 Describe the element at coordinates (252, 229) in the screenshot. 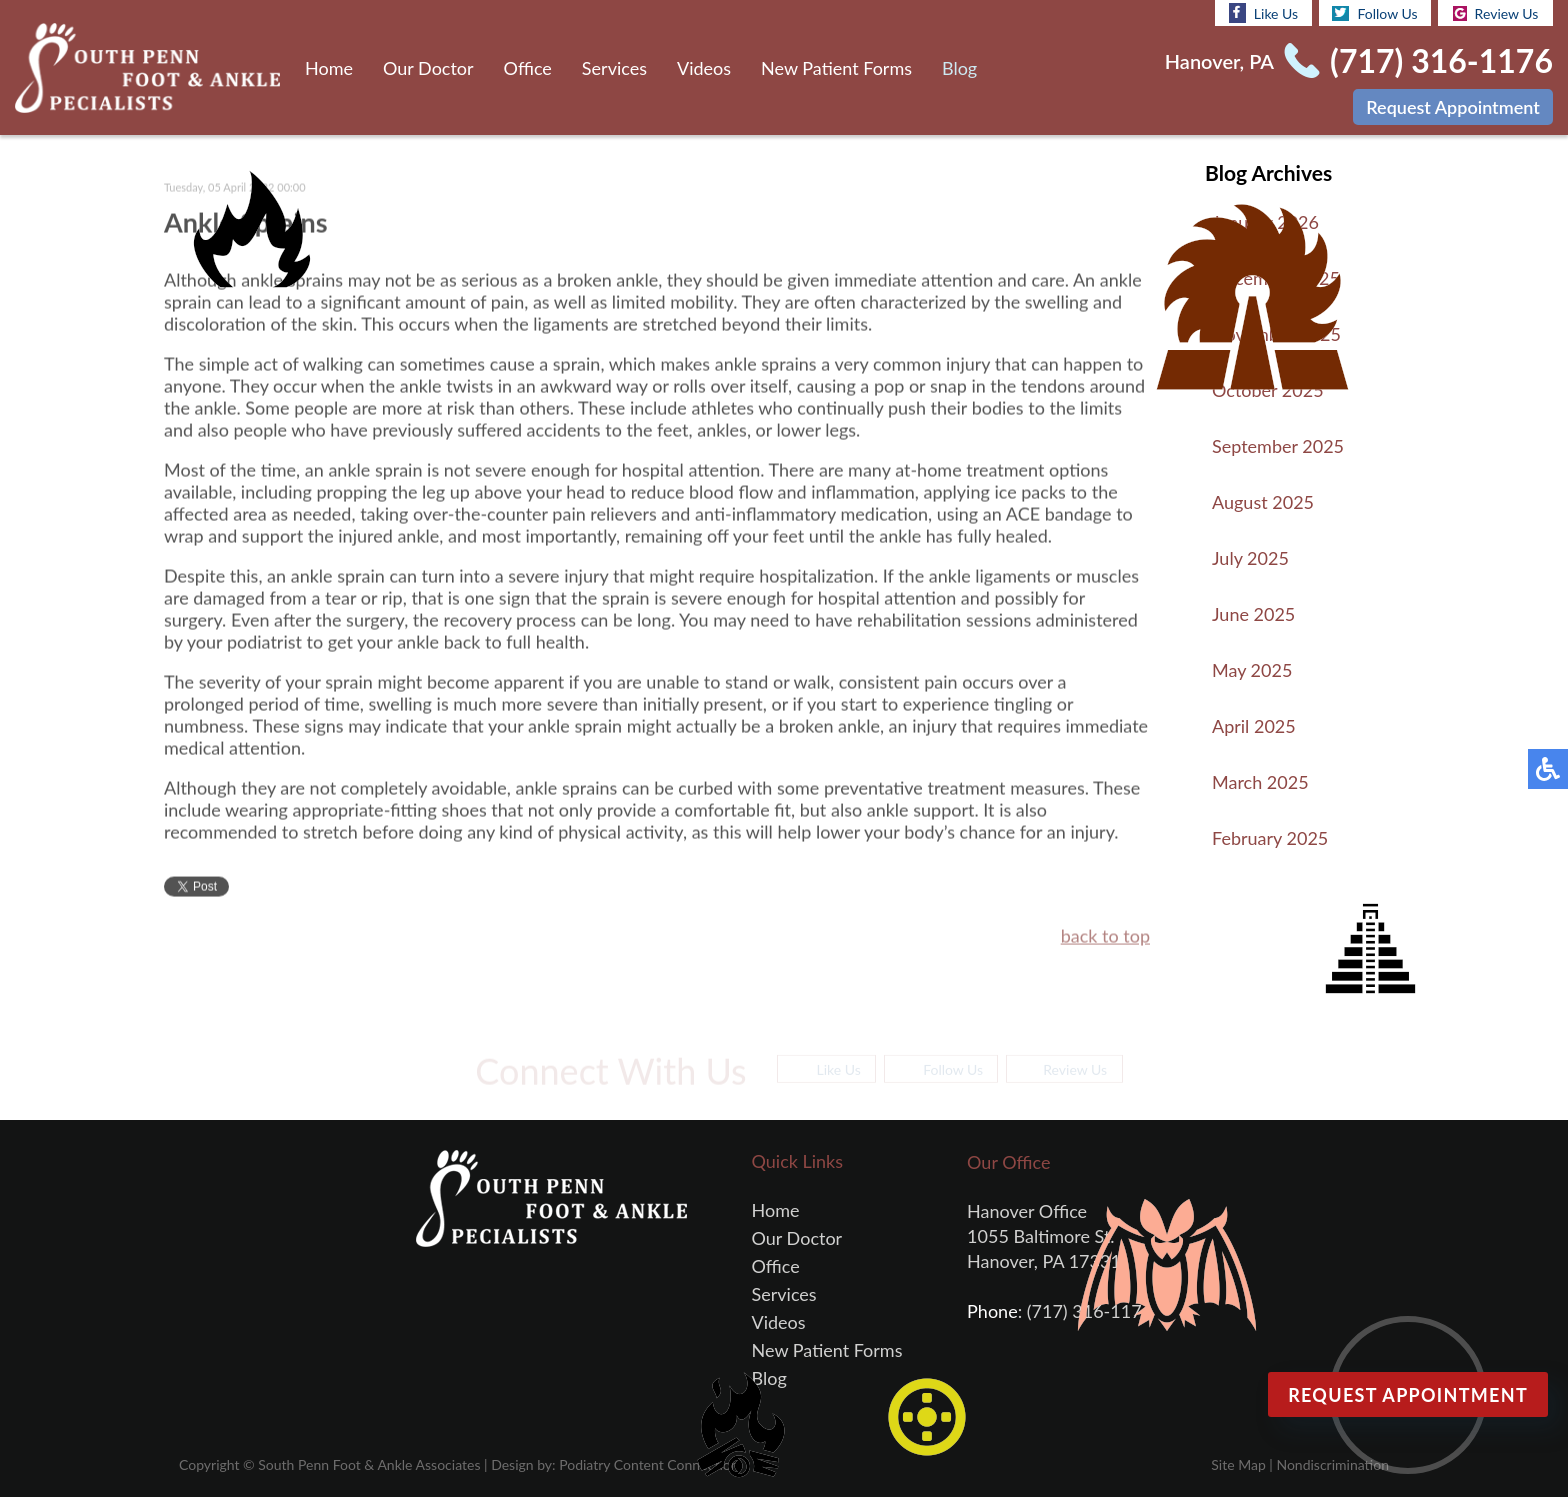

I see `indicates trending or popular content` at that location.